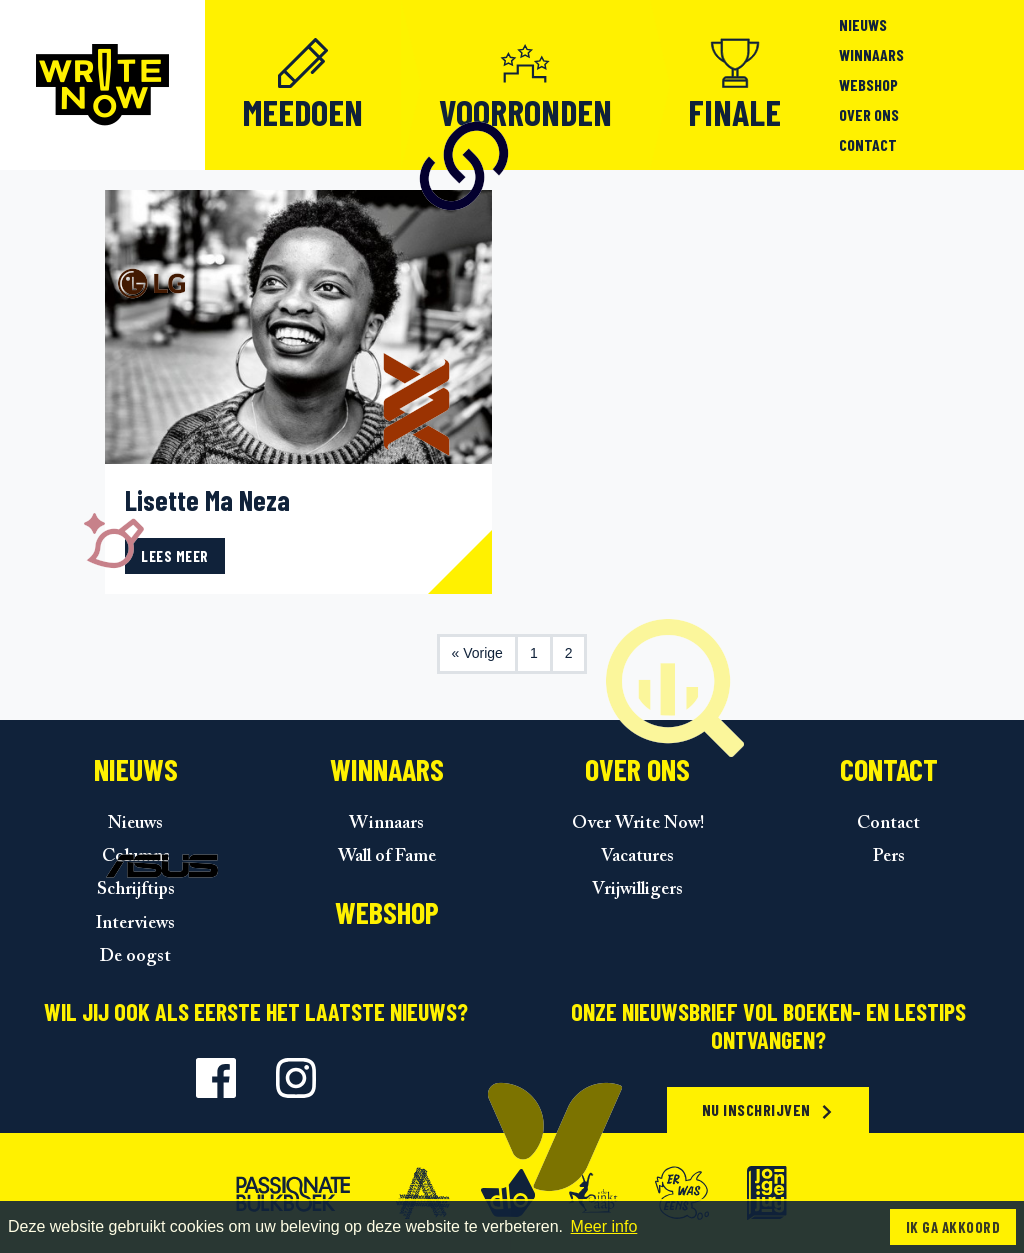 Image resolution: width=1024 pixels, height=1253 pixels. I want to click on open vectary 3d design application, so click(555, 1137).